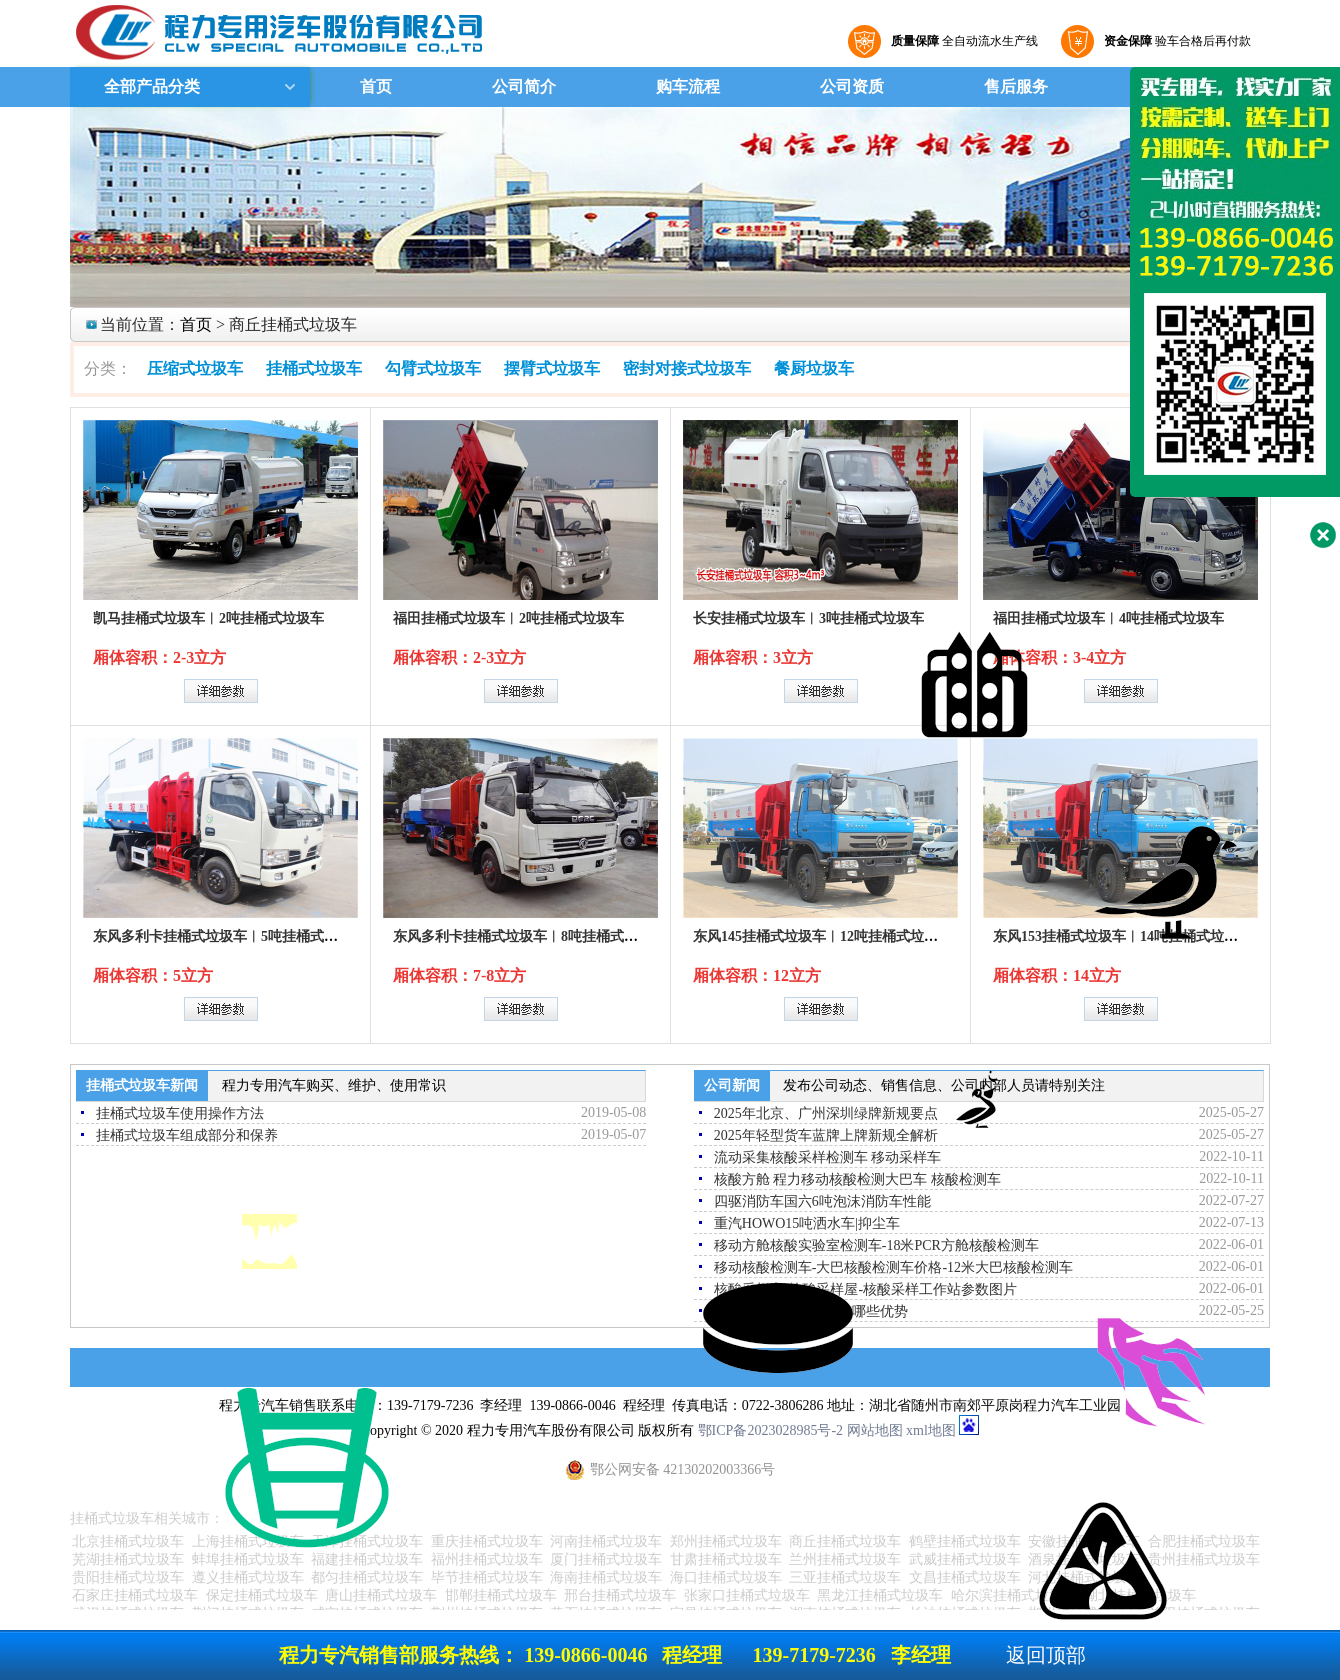 The height and width of the screenshot is (1680, 1340). Describe the element at coordinates (269, 1241) in the screenshot. I see `enter a cave or underground area in-game` at that location.